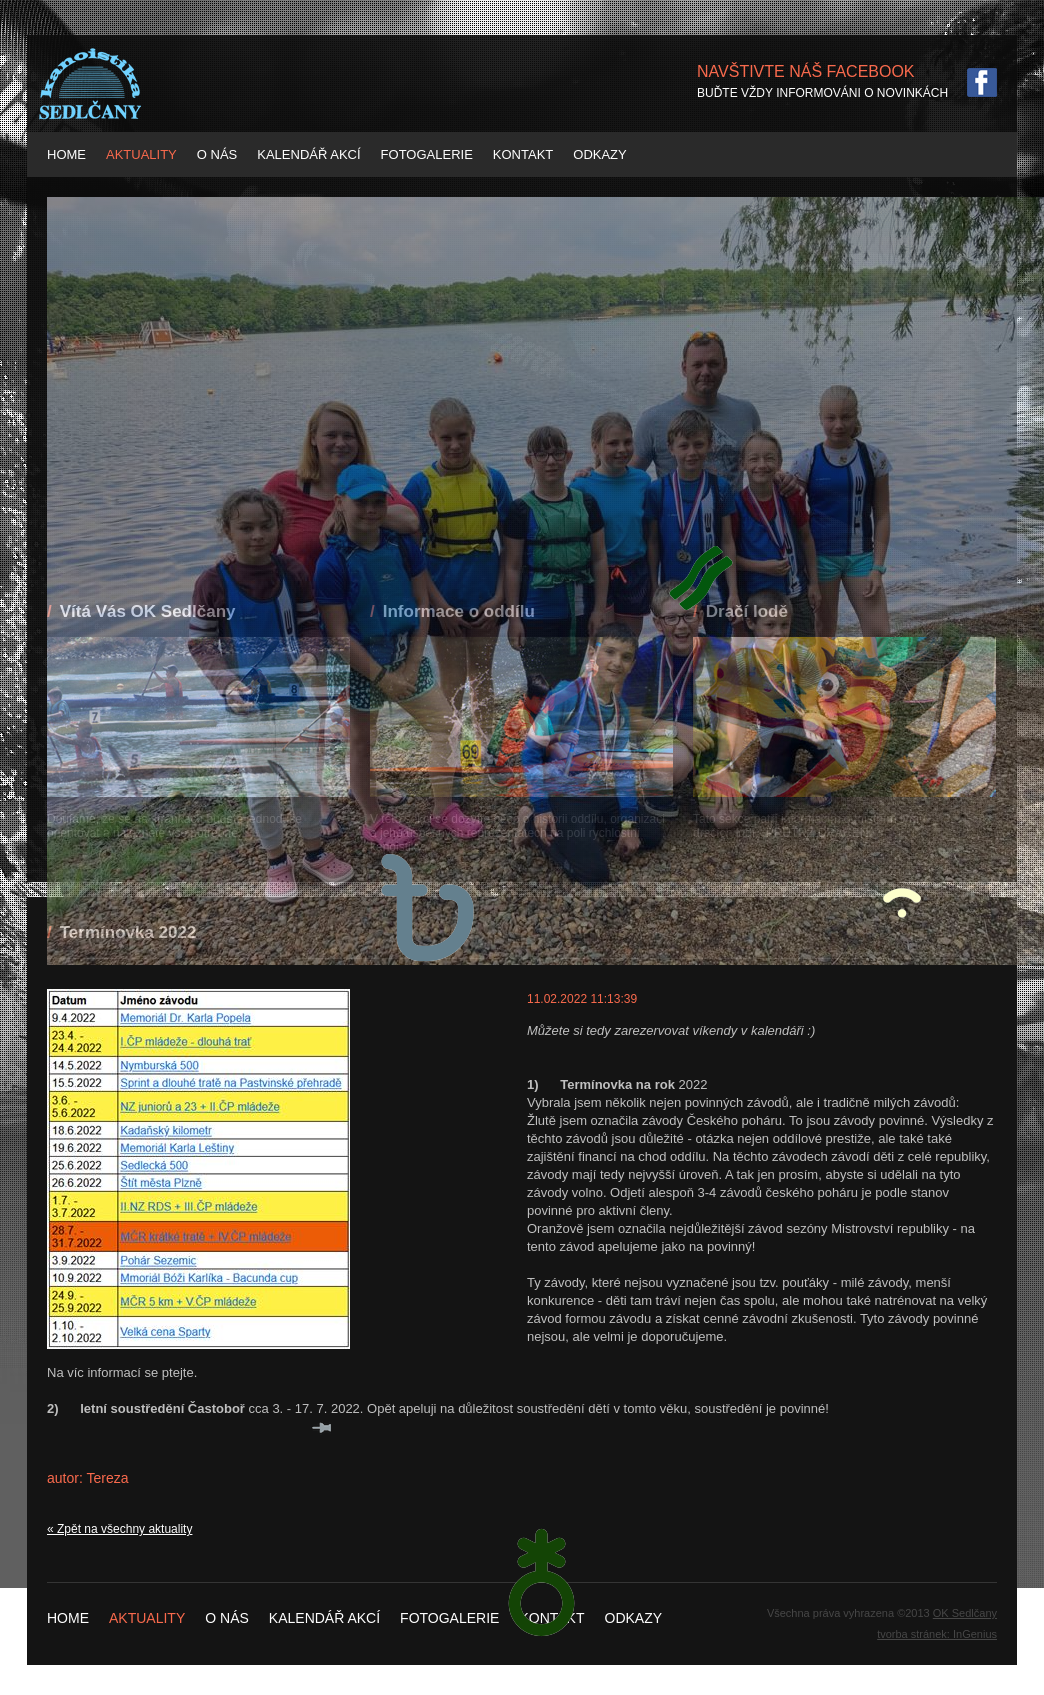  I want to click on pin an item to keep it visible, so click(321, 1428).